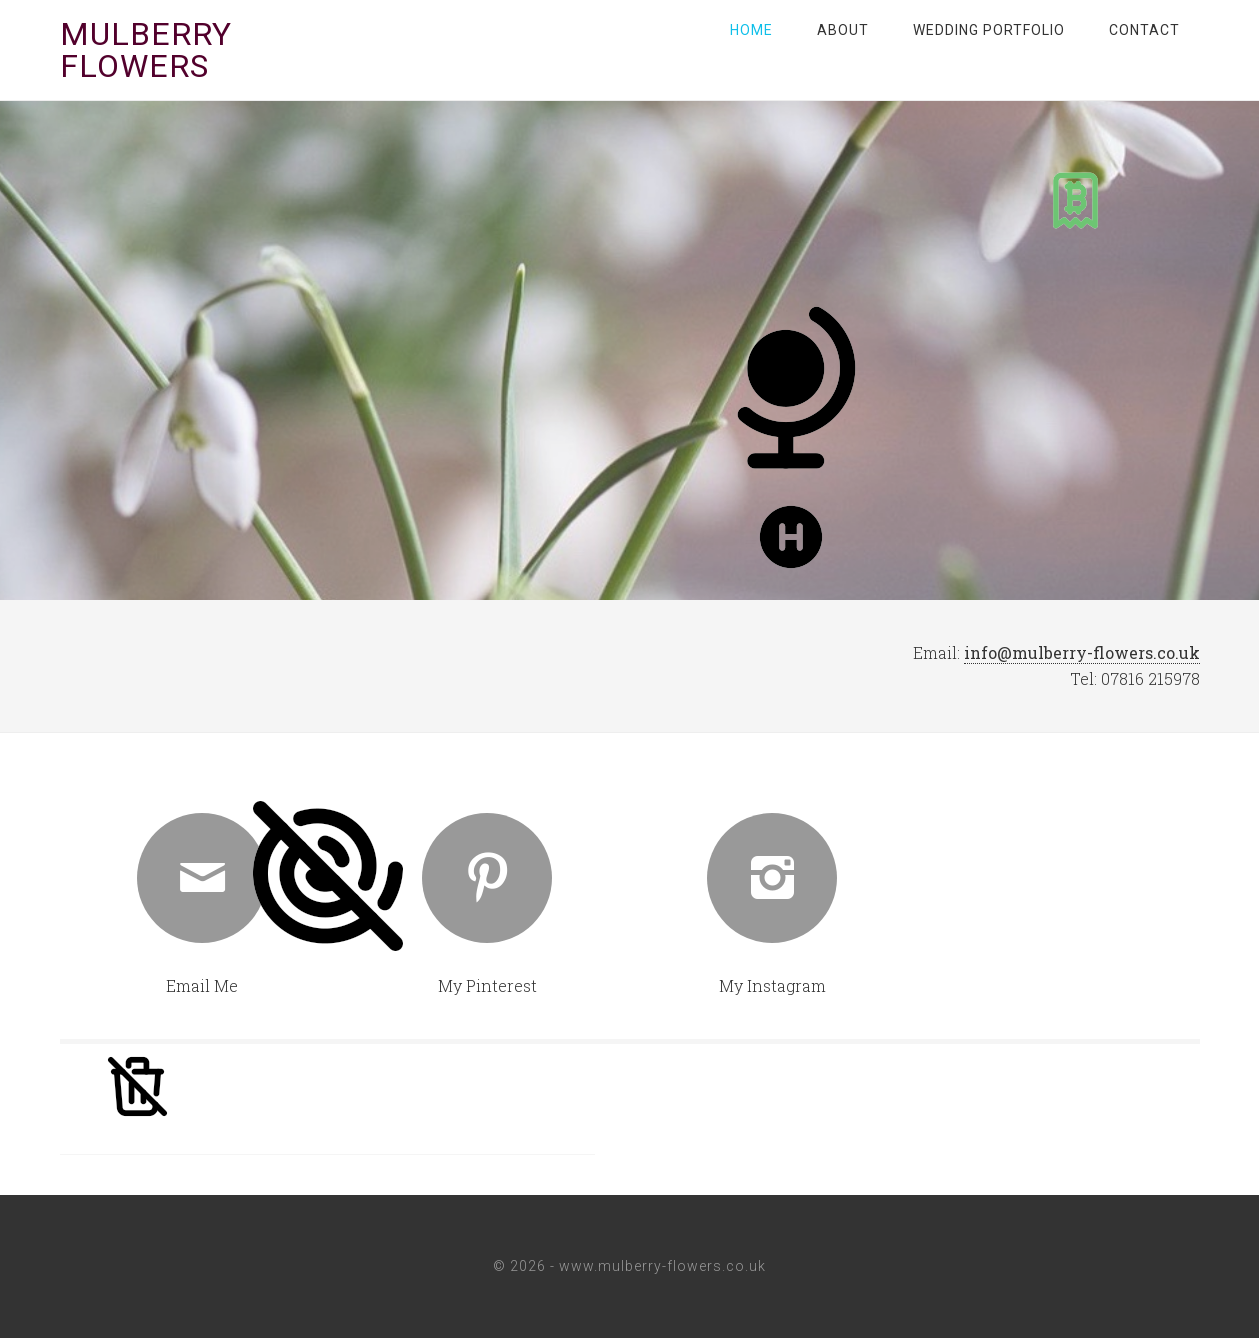 This screenshot has height=1338, width=1259. Describe the element at coordinates (793, 391) in the screenshot. I see `switch to global or worldwide view` at that location.